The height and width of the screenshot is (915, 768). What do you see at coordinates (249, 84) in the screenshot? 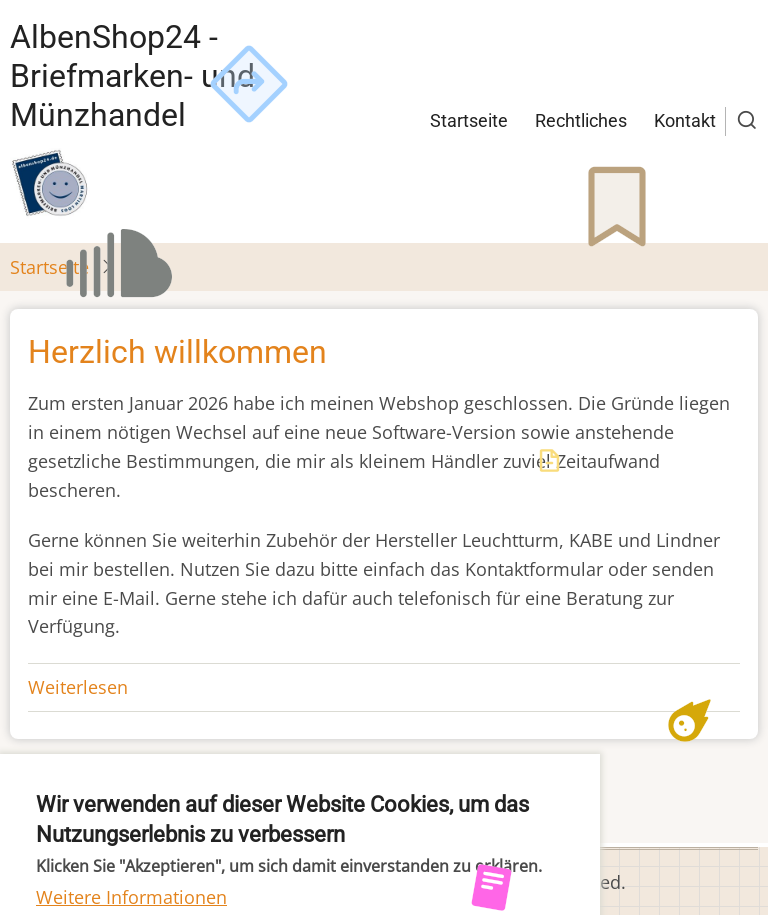
I see `indicates a turn or direction in navigation` at bounding box center [249, 84].